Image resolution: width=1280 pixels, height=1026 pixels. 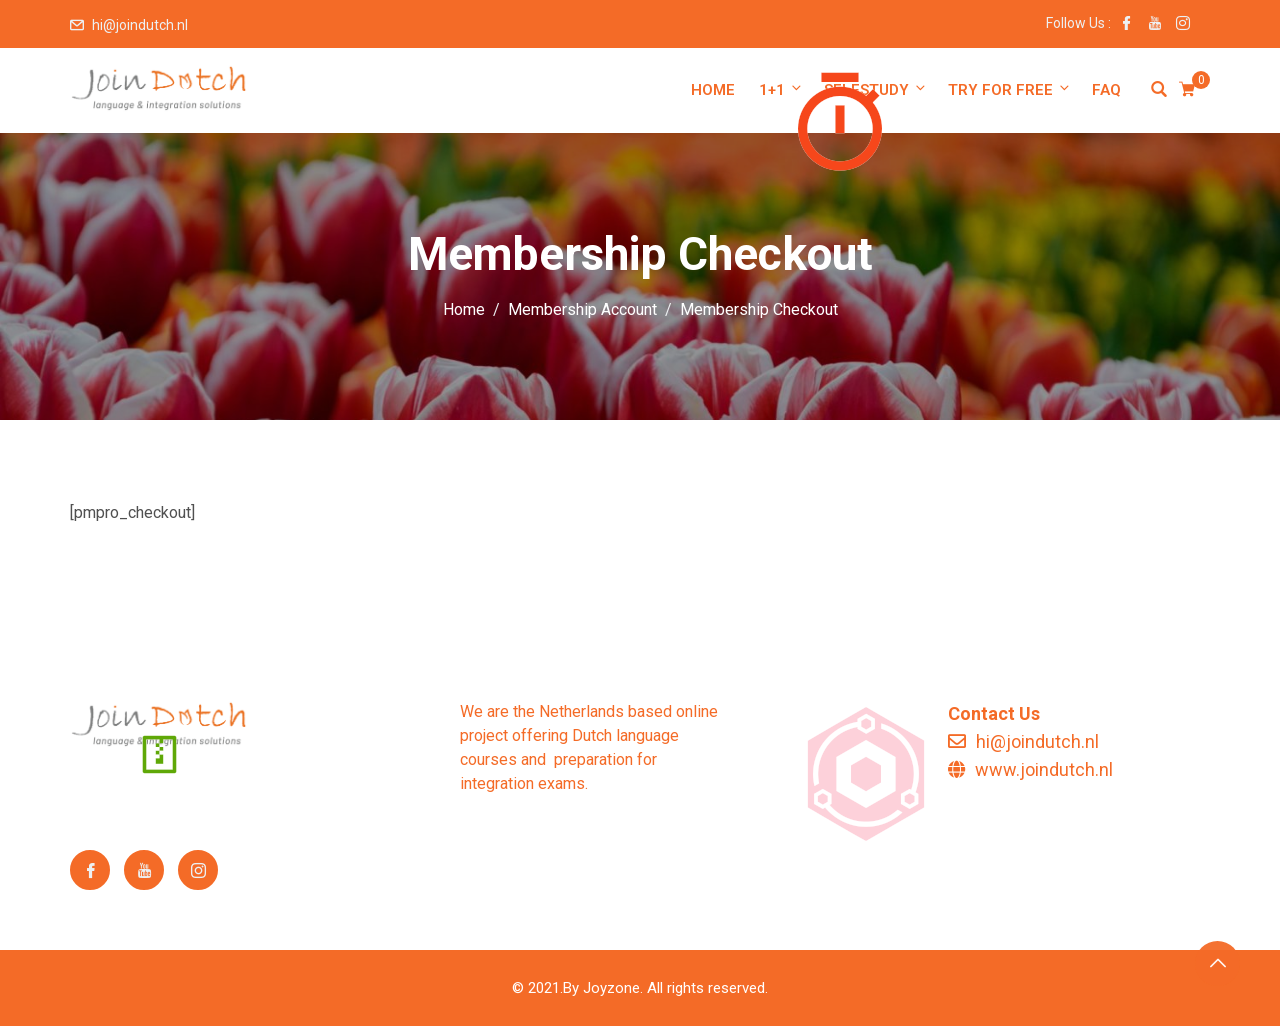 I want to click on open Nginx Proxy Manager dashboard, so click(x=866, y=774).